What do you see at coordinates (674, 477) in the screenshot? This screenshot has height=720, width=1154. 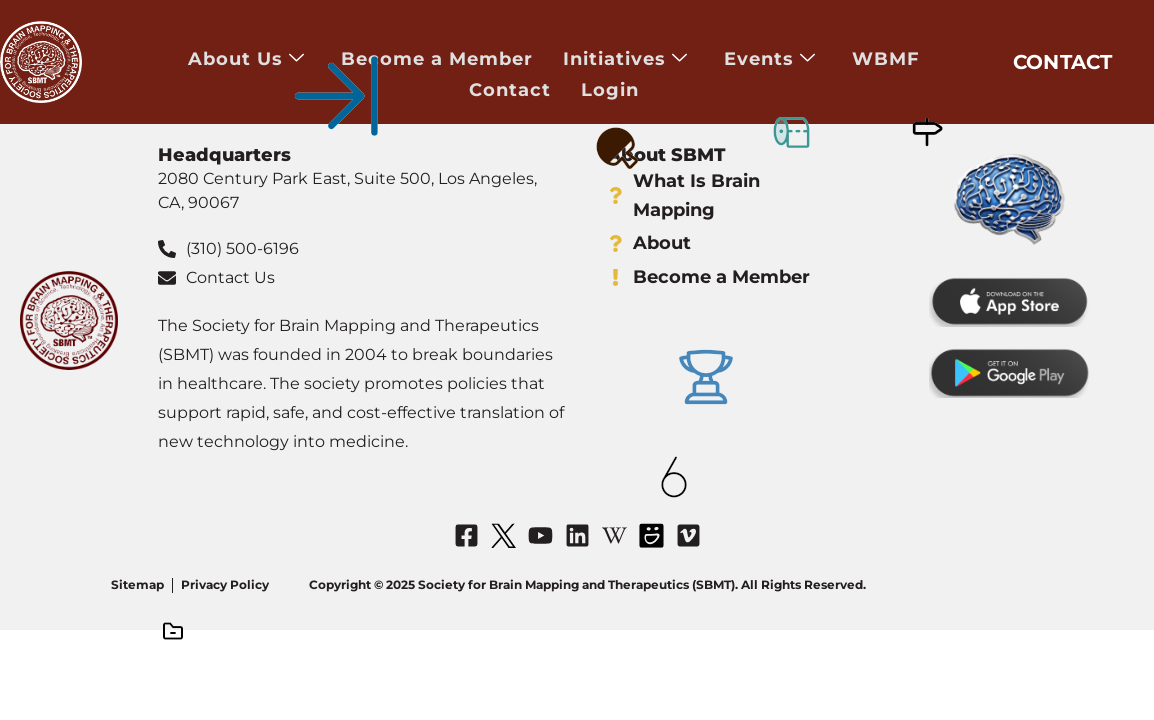 I see `indicates the number six in a list or sequence` at bounding box center [674, 477].